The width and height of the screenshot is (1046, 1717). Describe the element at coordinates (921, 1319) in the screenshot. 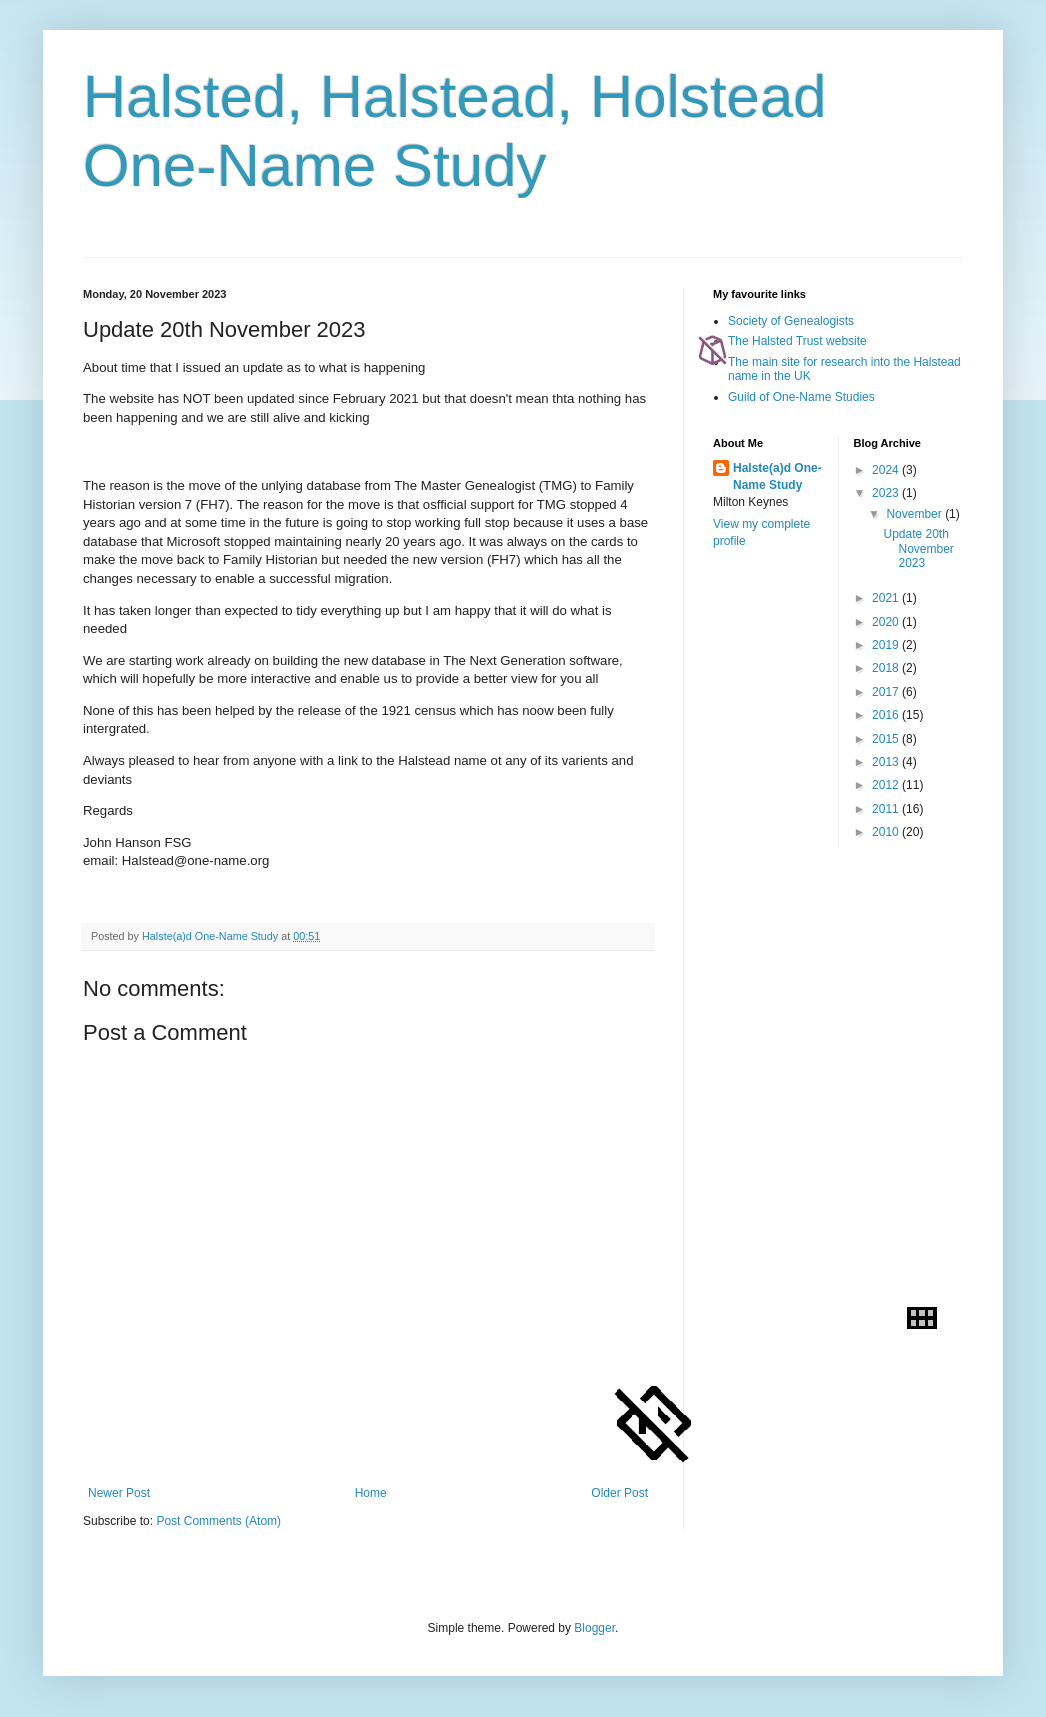

I see `switch to grid view layout` at that location.